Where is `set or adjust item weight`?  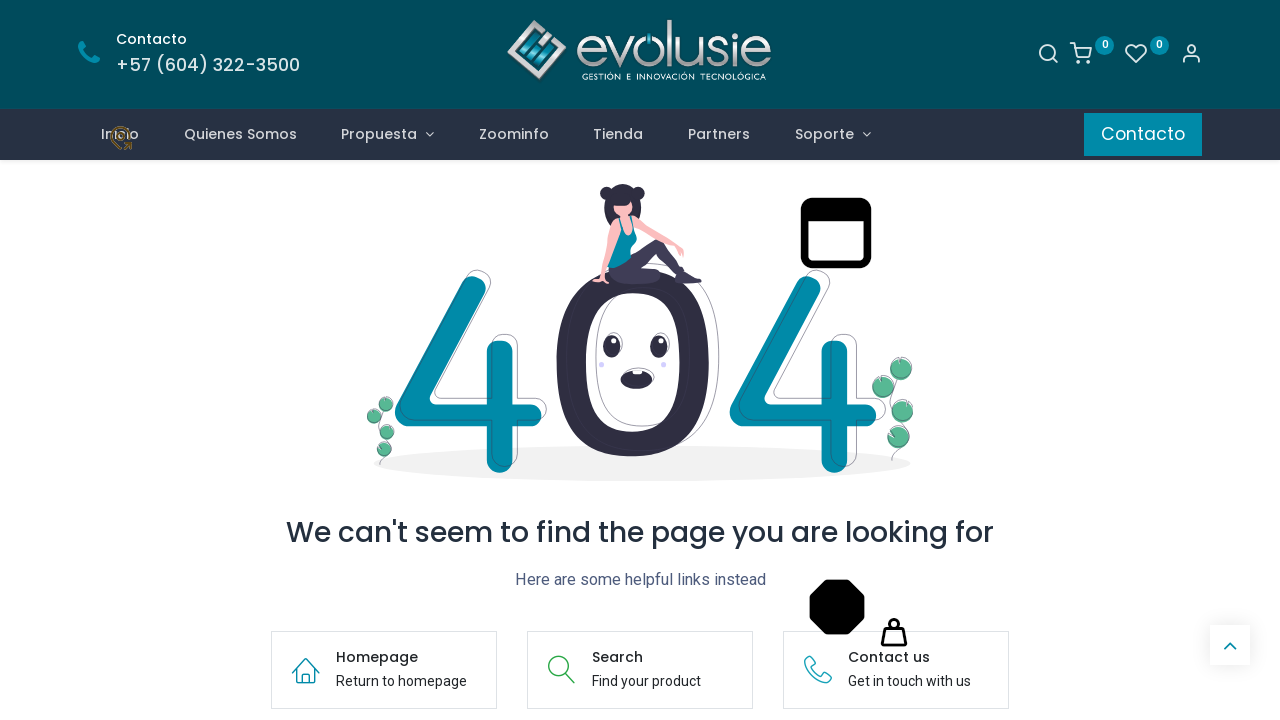
set or adjust item weight is located at coordinates (894, 633).